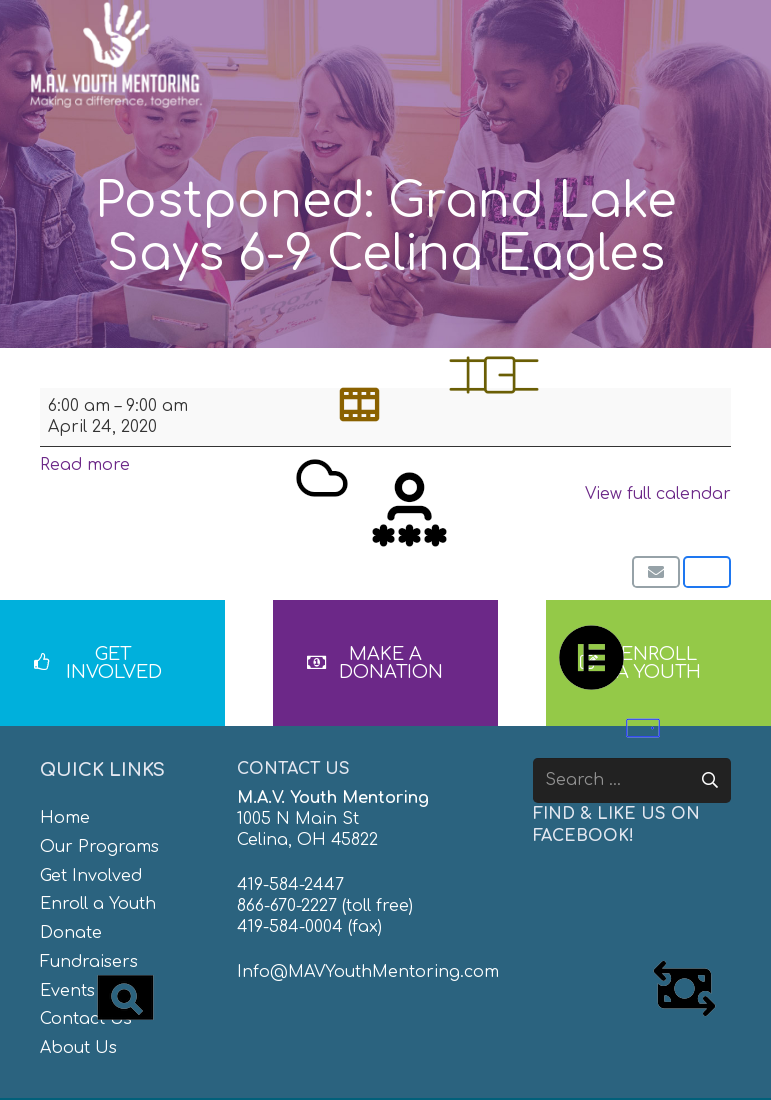  I want to click on elementor website builder logo, so click(591, 657).